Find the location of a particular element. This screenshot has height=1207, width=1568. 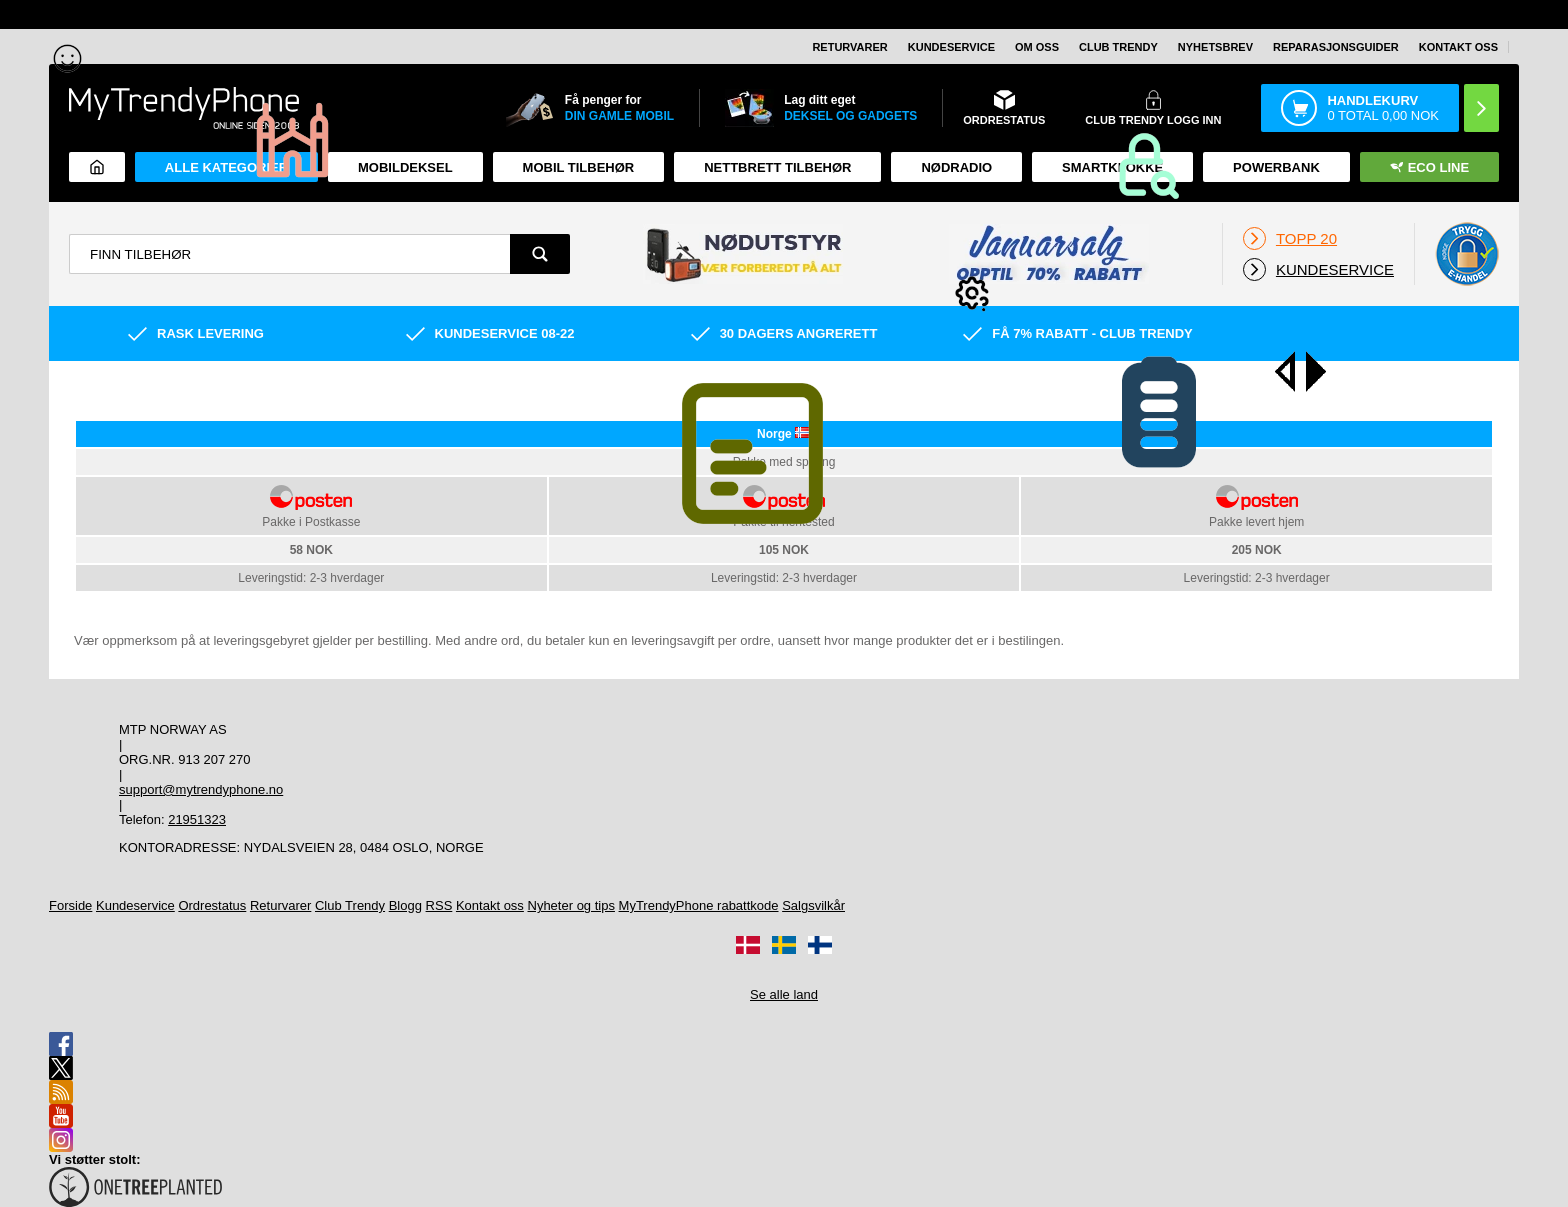

locate nearby synagogues on a map is located at coordinates (292, 141).